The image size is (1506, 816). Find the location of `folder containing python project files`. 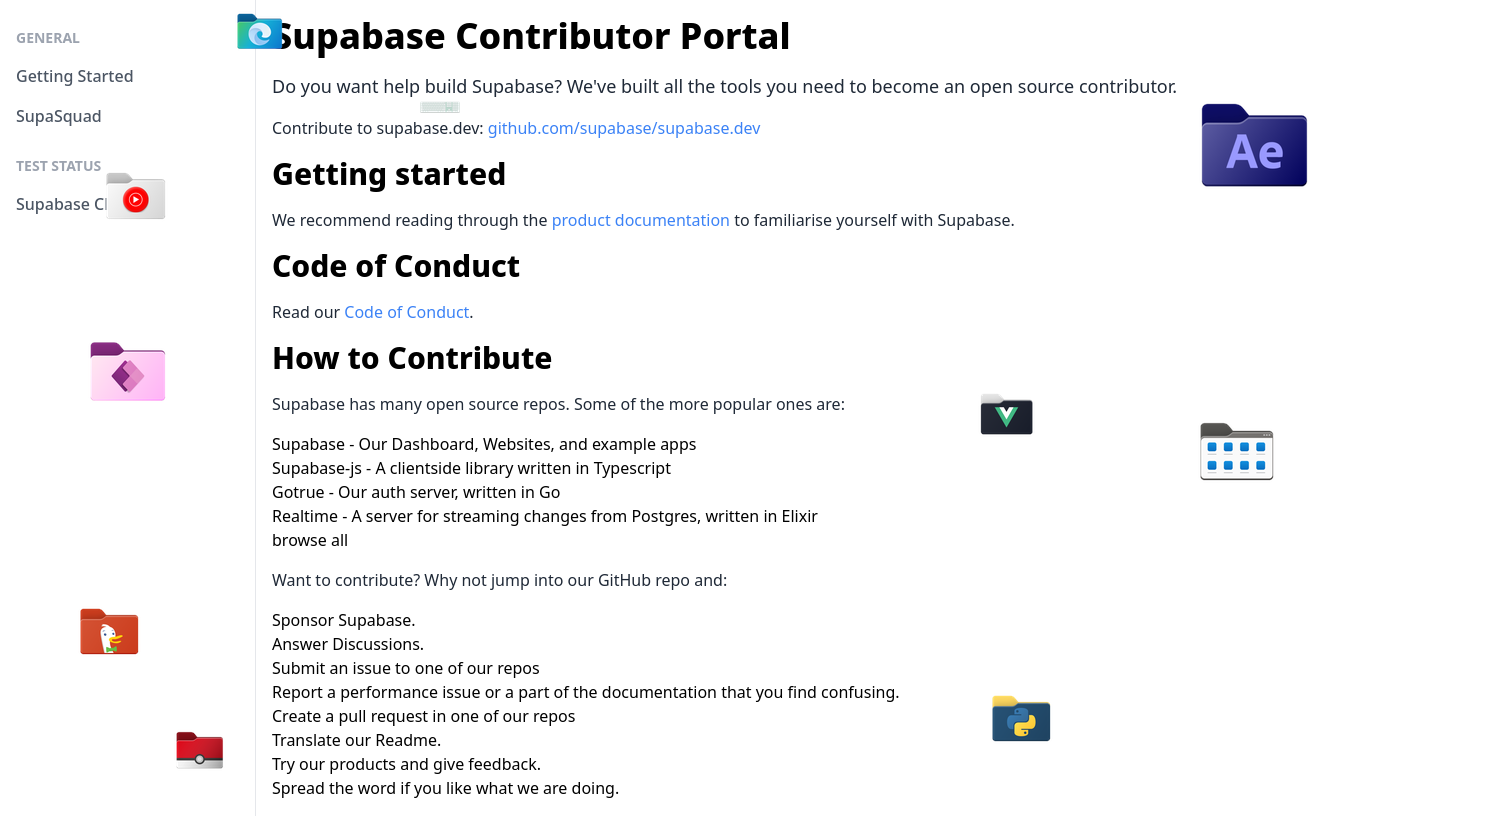

folder containing python project files is located at coordinates (1021, 720).